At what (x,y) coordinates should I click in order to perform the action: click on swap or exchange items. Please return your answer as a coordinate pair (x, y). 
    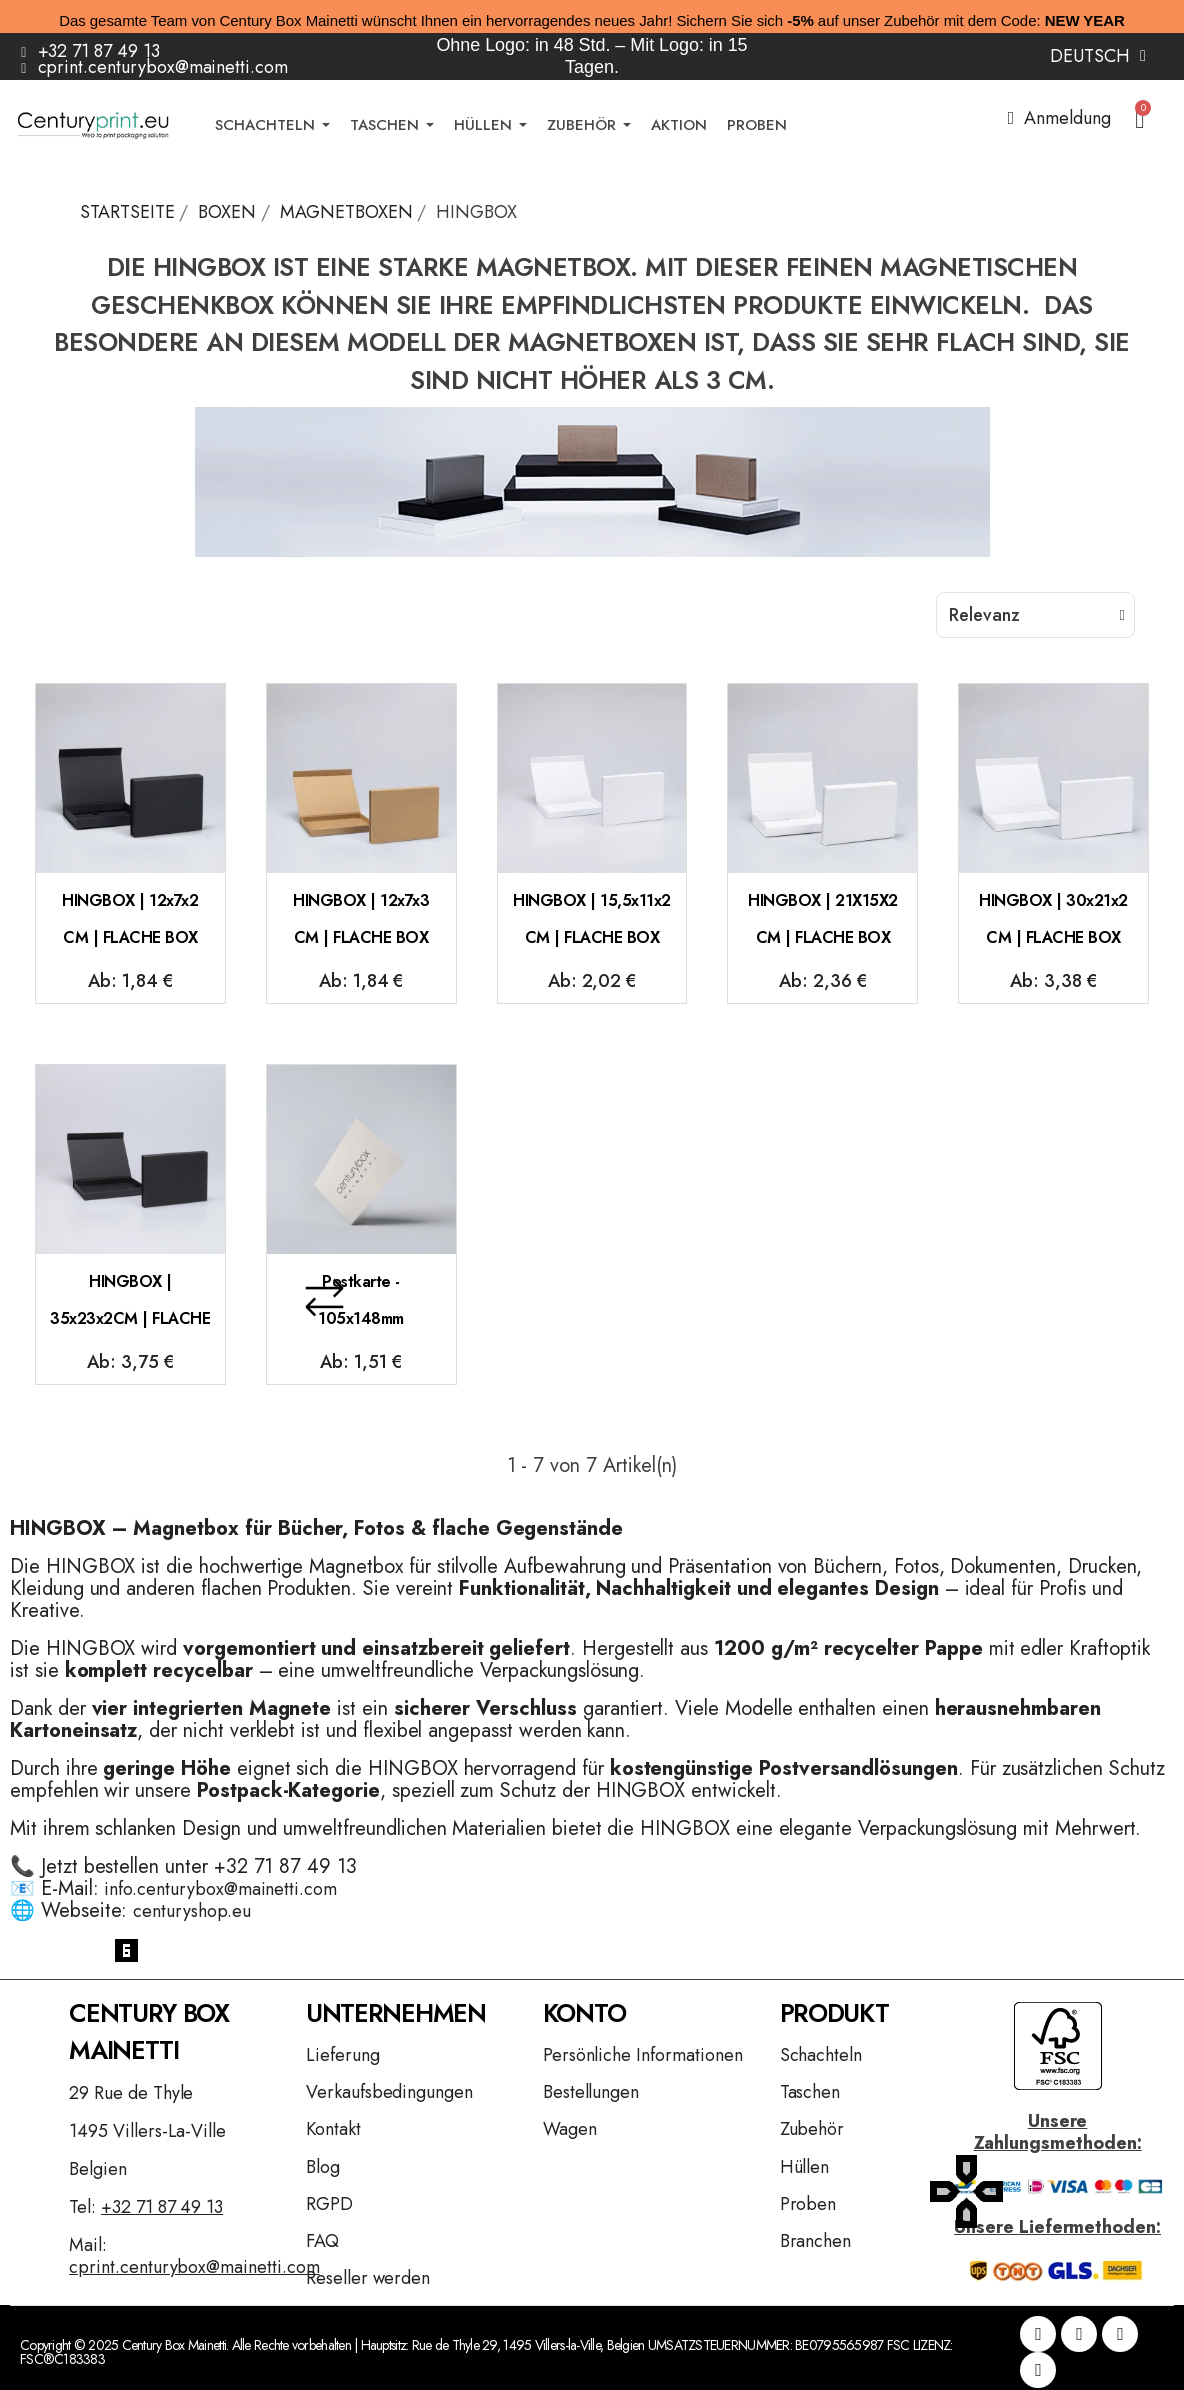
    Looking at the image, I should click on (324, 1297).